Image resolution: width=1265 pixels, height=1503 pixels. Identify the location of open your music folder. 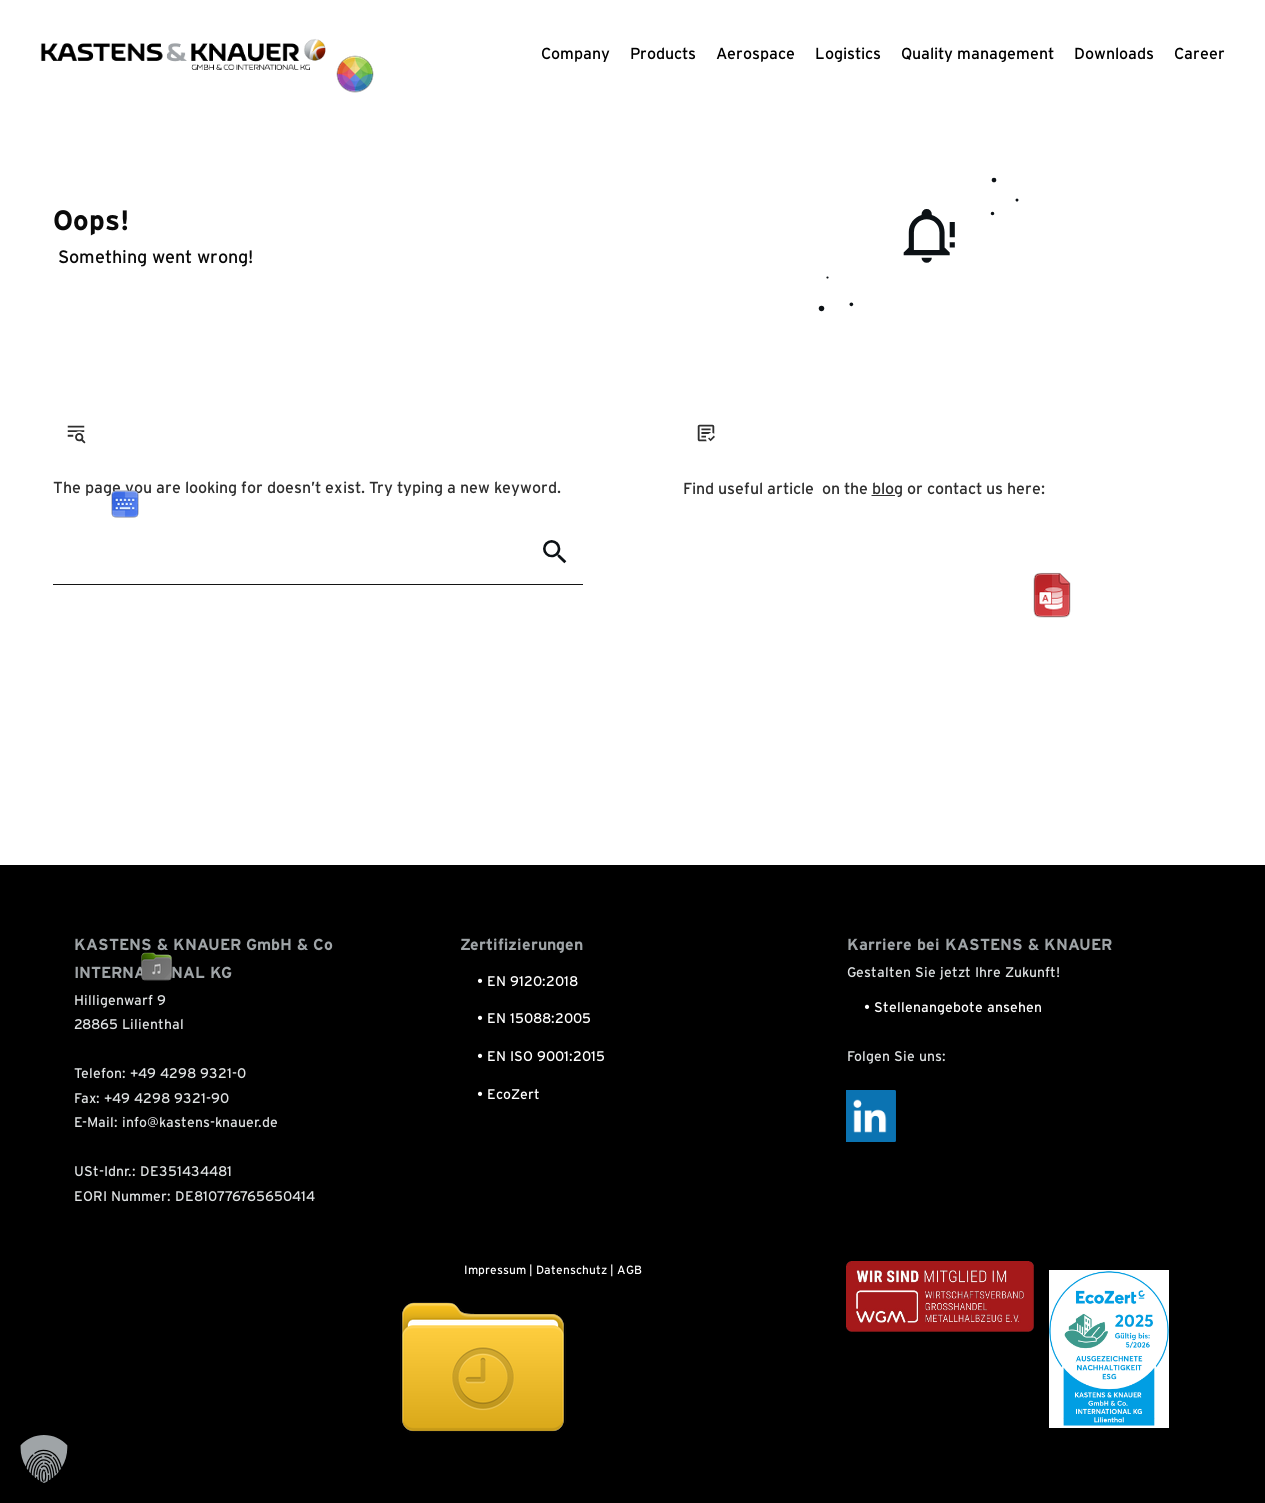
(156, 966).